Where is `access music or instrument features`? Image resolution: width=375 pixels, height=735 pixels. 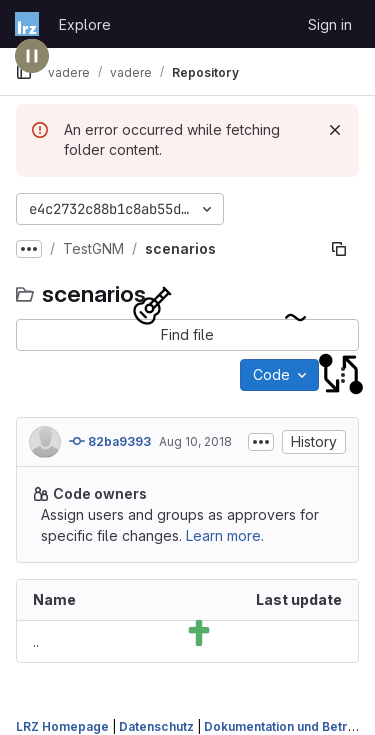
access music or instrument features is located at coordinates (152, 306).